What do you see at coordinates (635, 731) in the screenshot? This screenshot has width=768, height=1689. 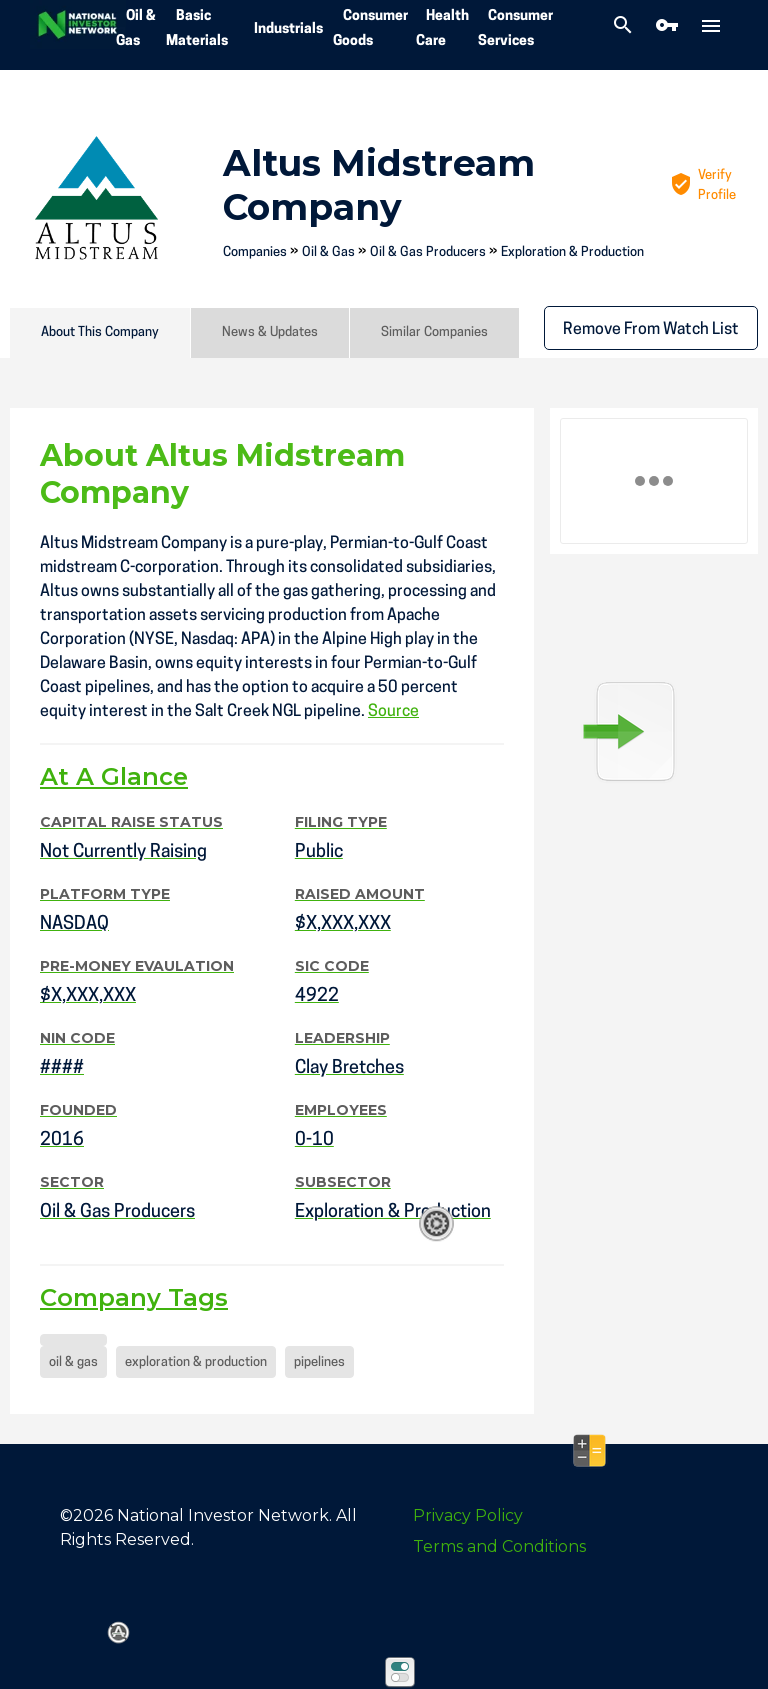 I see `import a document or file` at bounding box center [635, 731].